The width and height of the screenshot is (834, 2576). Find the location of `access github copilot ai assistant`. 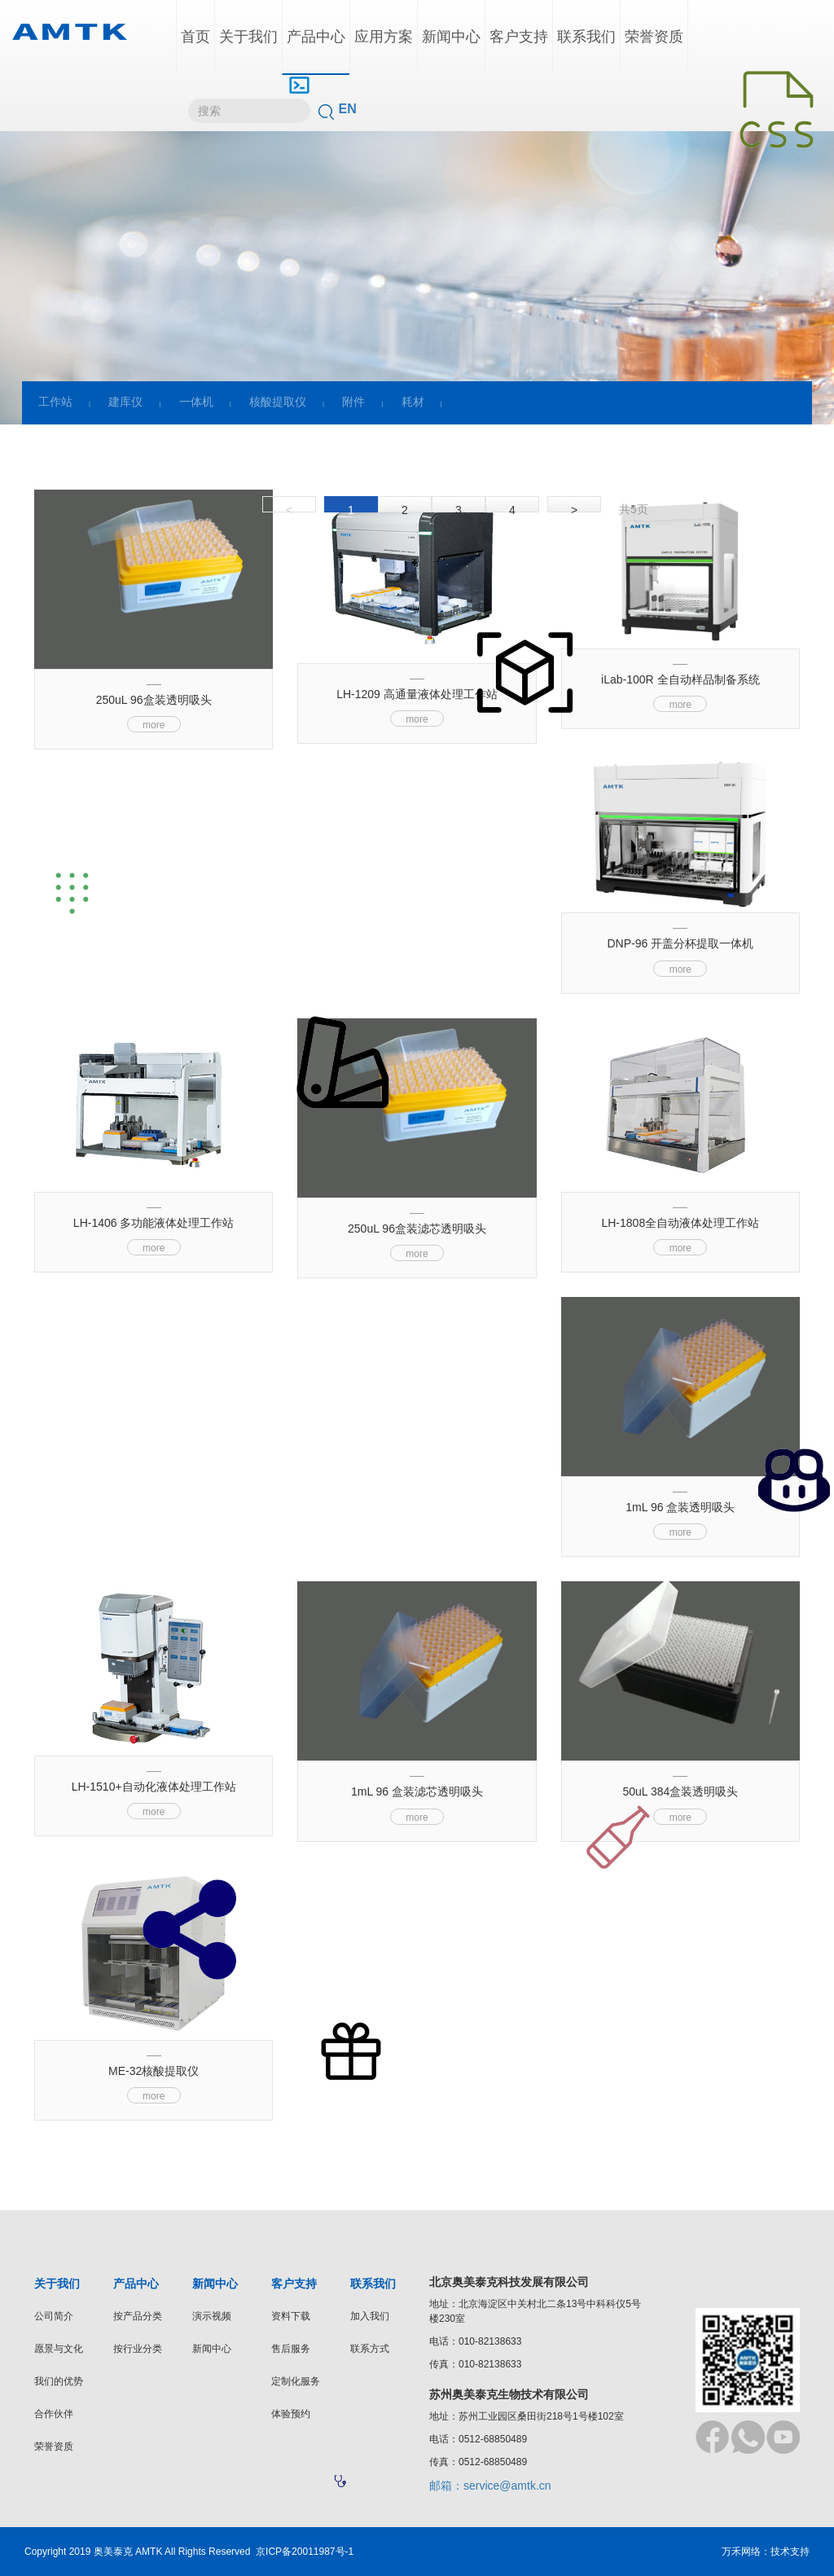

access github copilot ai assistant is located at coordinates (794, 1480).